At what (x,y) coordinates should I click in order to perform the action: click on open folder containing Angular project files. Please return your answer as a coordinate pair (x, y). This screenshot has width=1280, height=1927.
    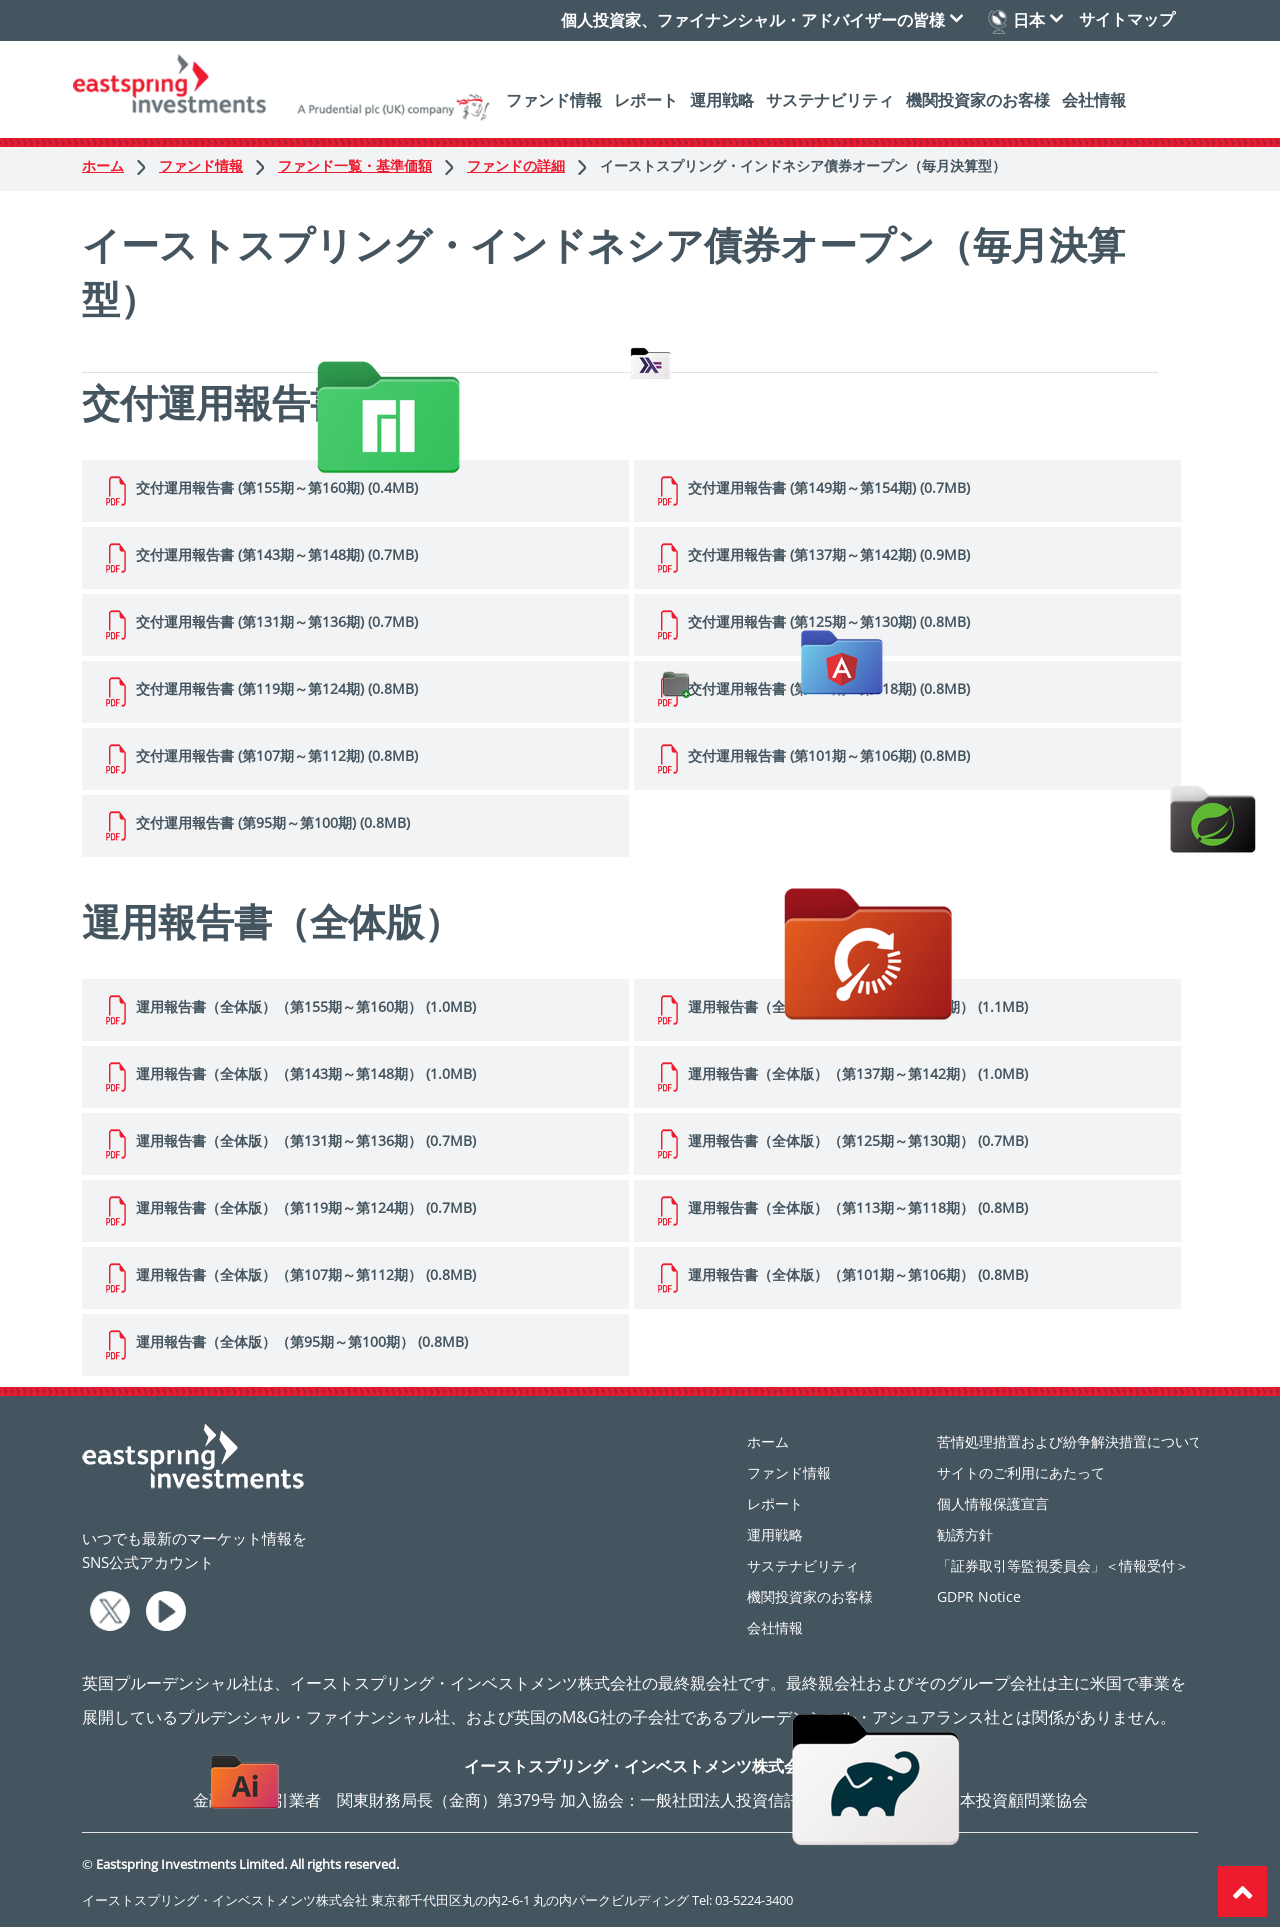
    Looking at the image, I should click on (841, 664).